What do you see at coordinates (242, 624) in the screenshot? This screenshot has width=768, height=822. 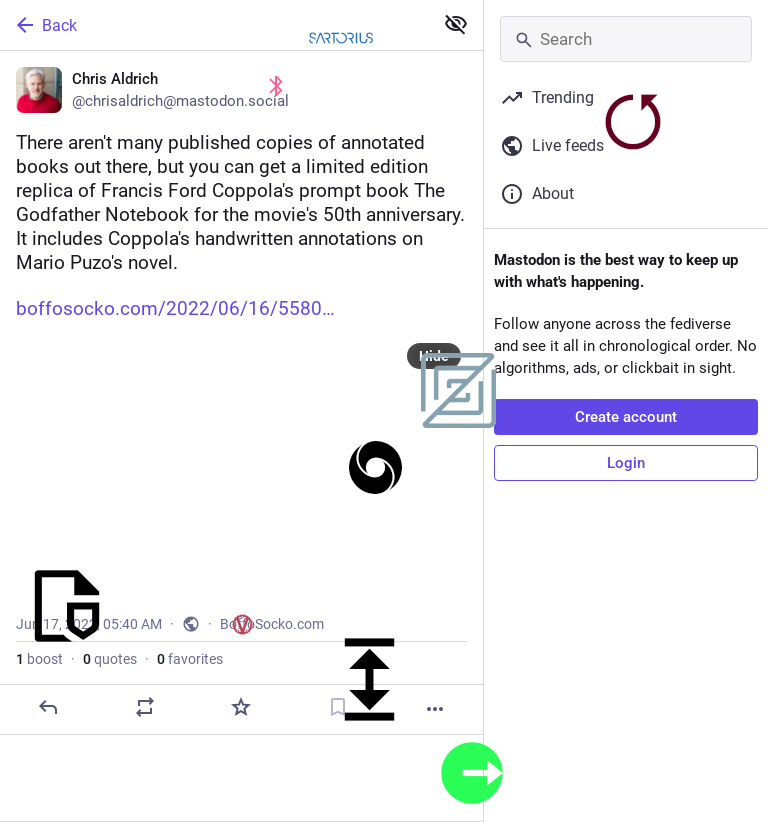 I see `open vaultwarden password manager` at bounding box center [242, 624].